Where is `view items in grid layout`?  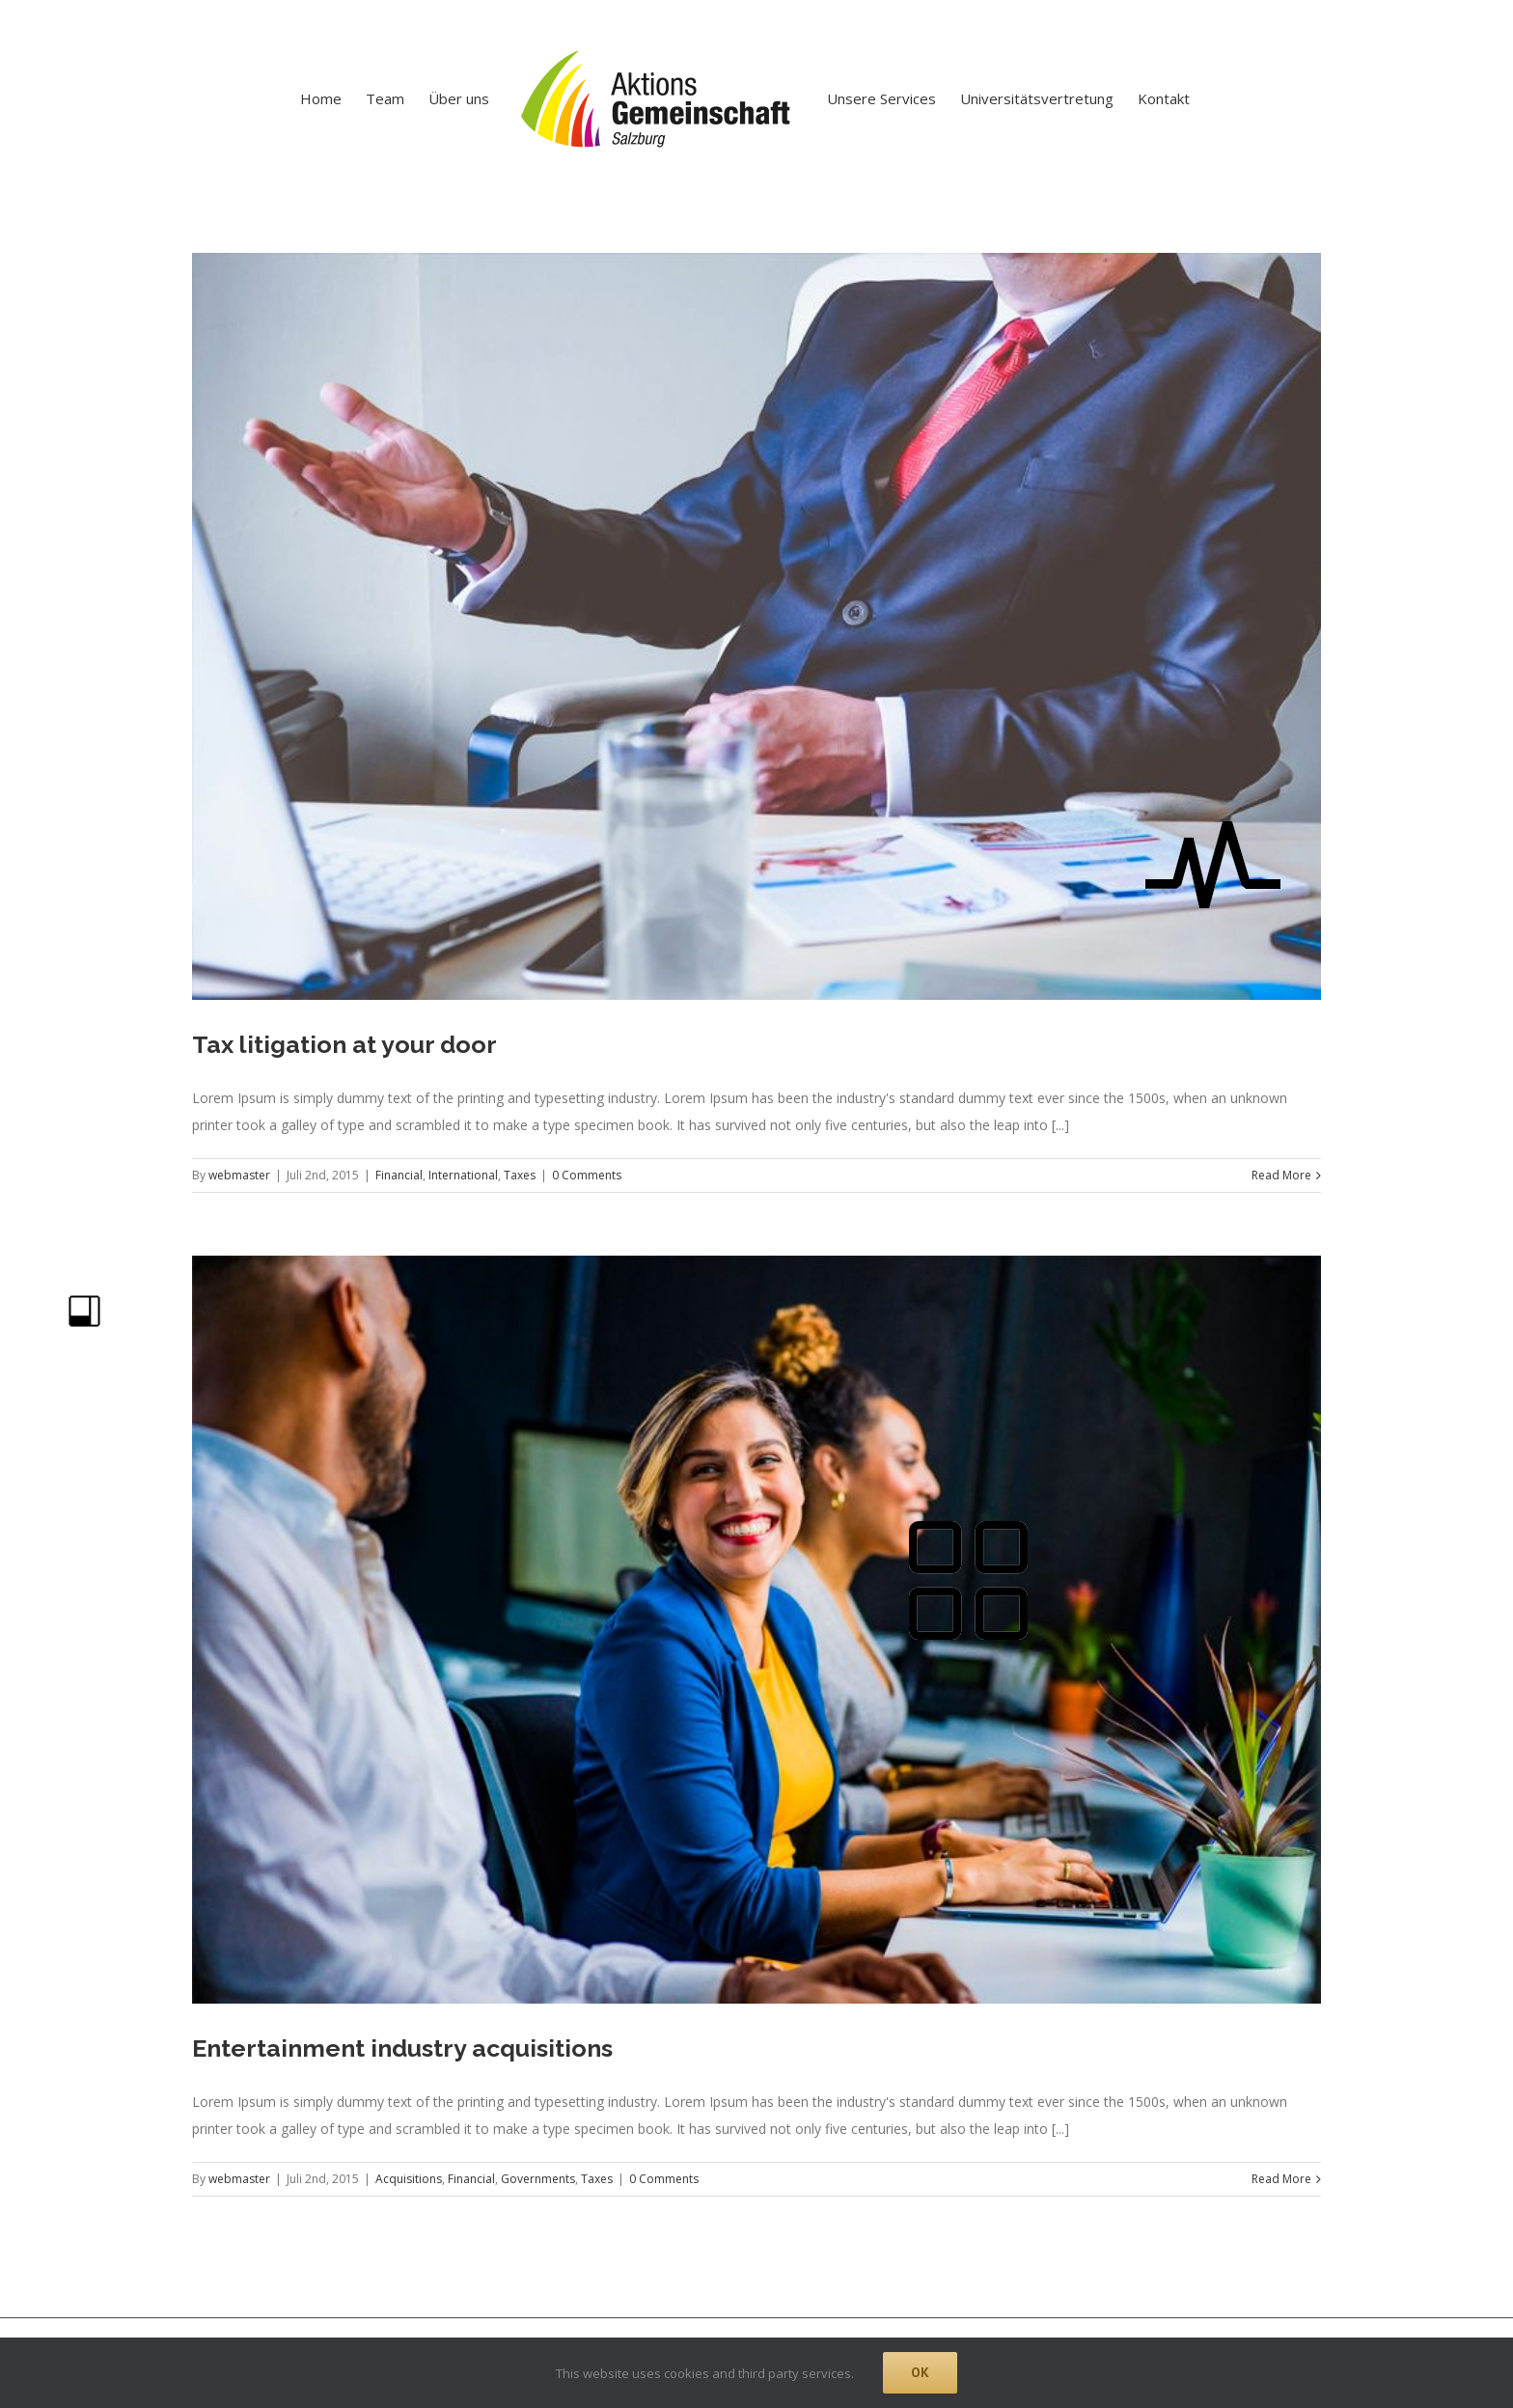
view items in grid layout is located at coordinates (968, 1580).